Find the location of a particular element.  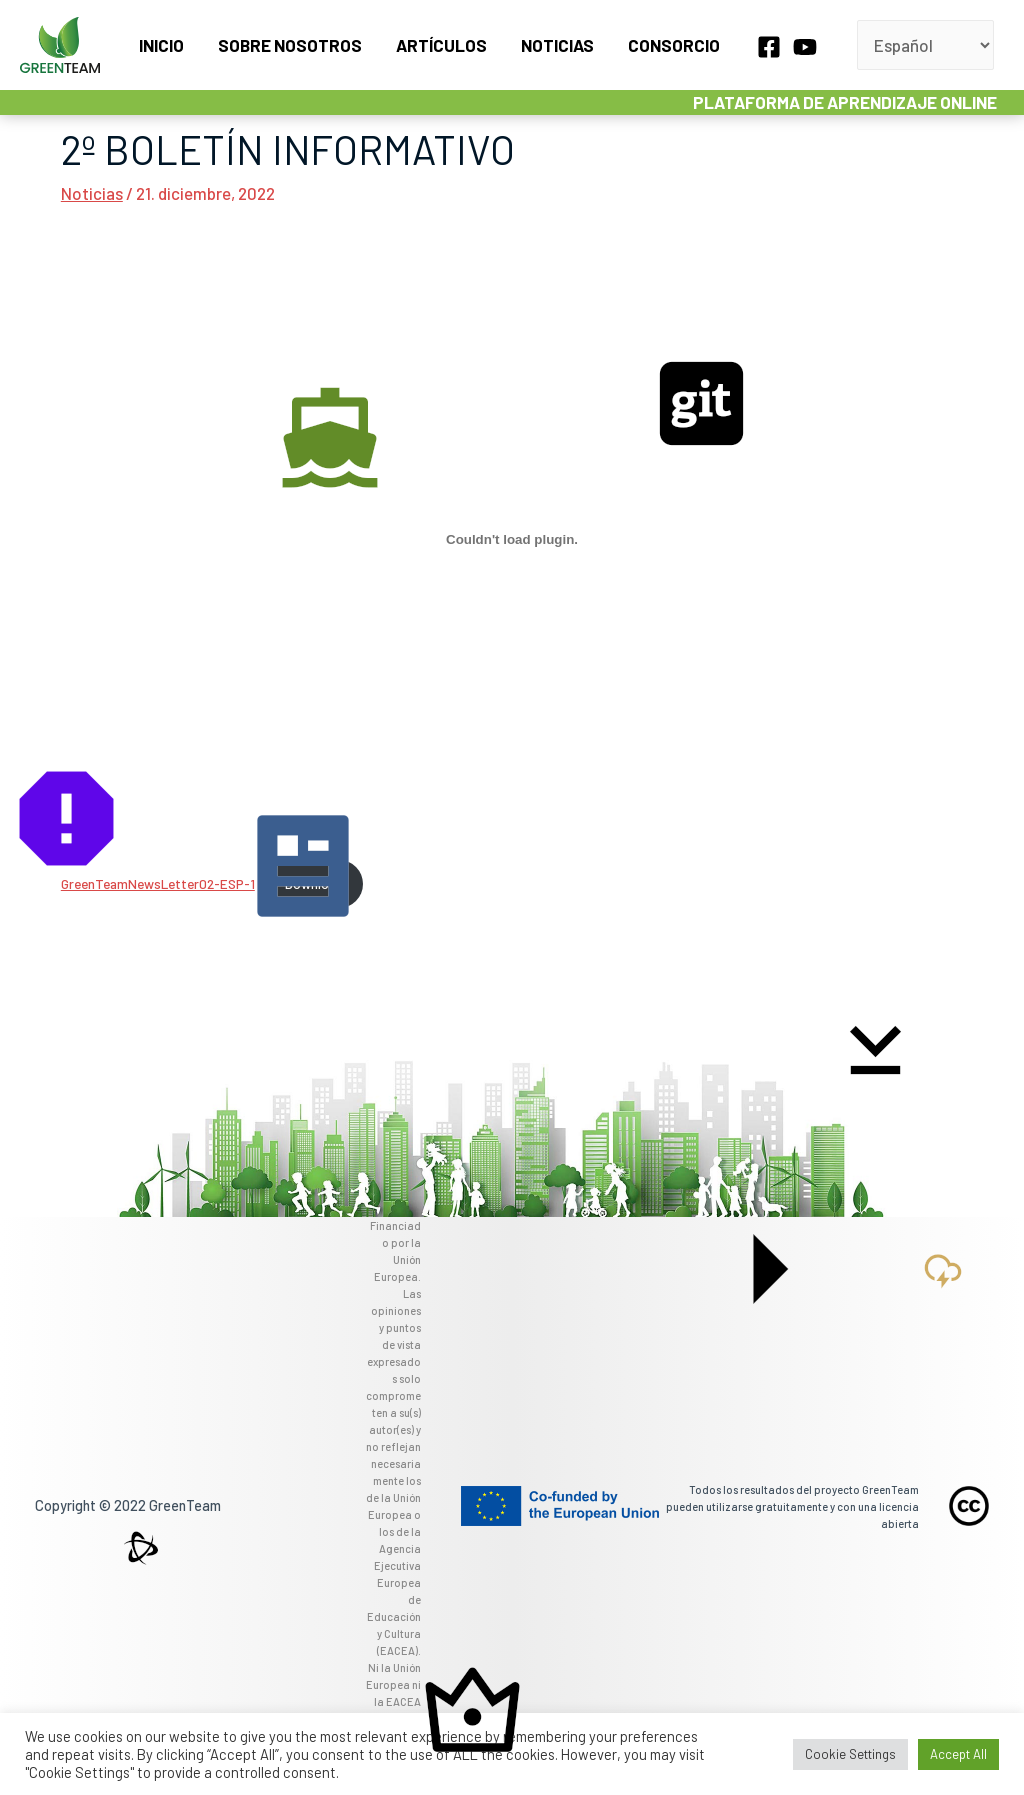

skip to bottom of page or list is located at coordinates (875, 1053).